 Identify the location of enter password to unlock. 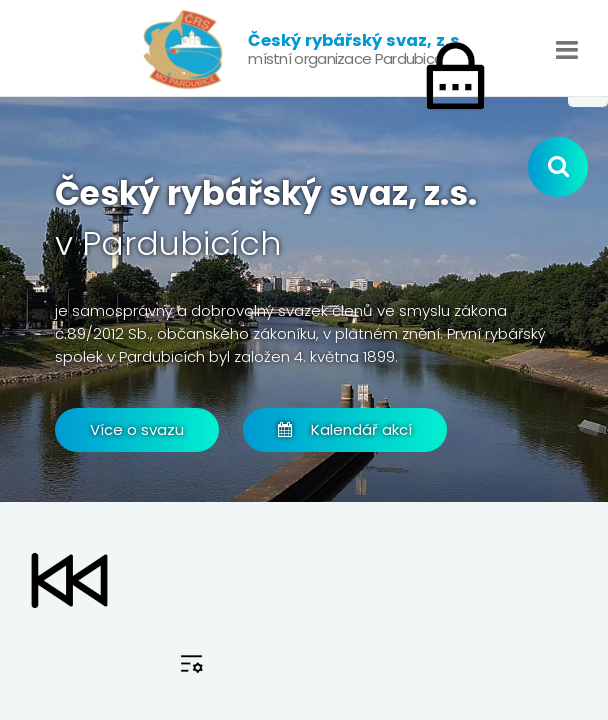
(455, 77).